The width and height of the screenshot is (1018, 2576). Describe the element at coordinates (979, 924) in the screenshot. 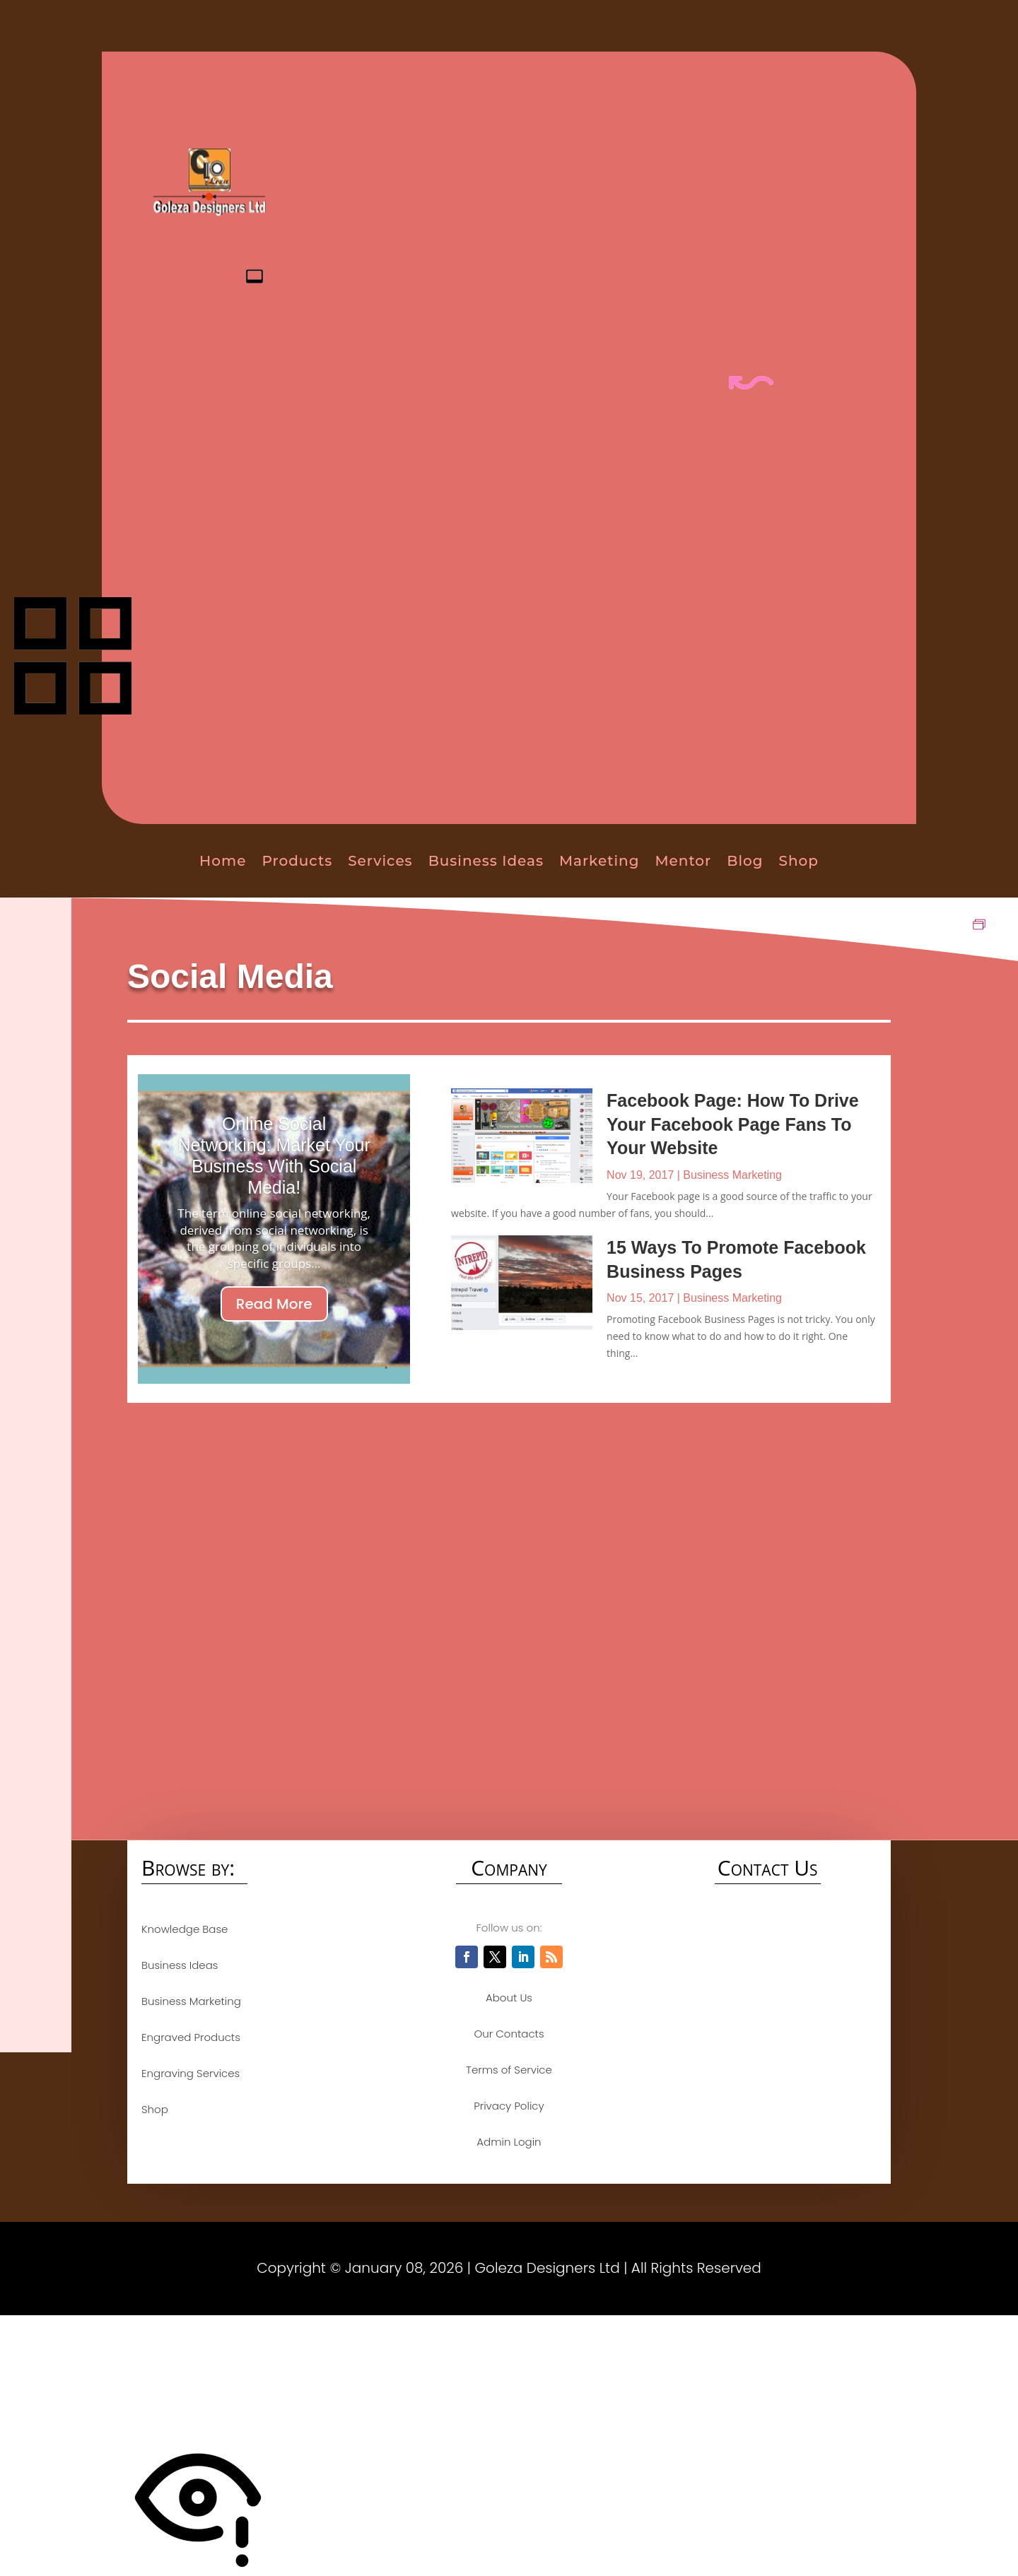

I see `view open browser windows` at that location.